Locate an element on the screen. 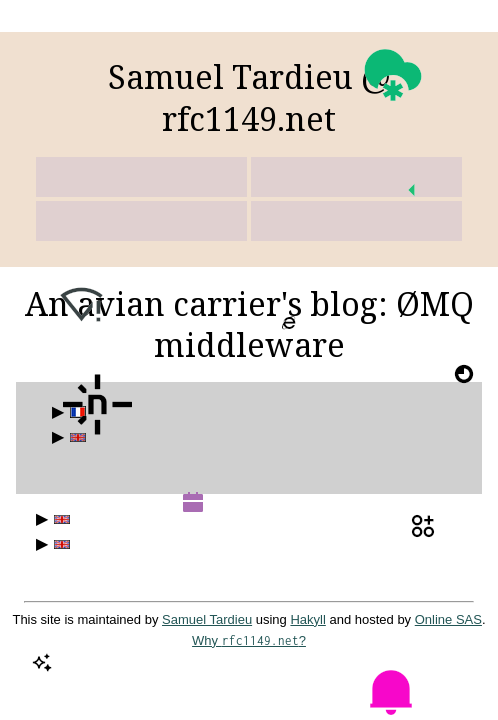 This screenshot has height=720, width=498. view your notifications is located at coordinates (391, 691).